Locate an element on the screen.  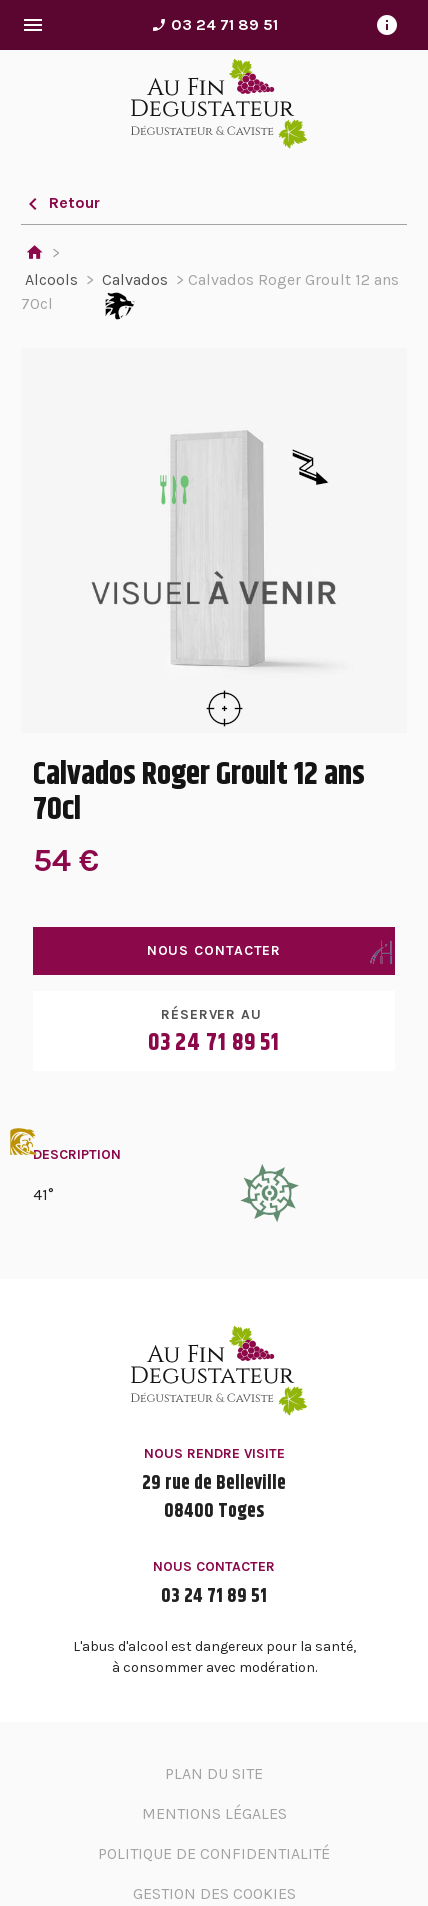
a trap or hazard element in a game is located at coordinates (269, 1192).